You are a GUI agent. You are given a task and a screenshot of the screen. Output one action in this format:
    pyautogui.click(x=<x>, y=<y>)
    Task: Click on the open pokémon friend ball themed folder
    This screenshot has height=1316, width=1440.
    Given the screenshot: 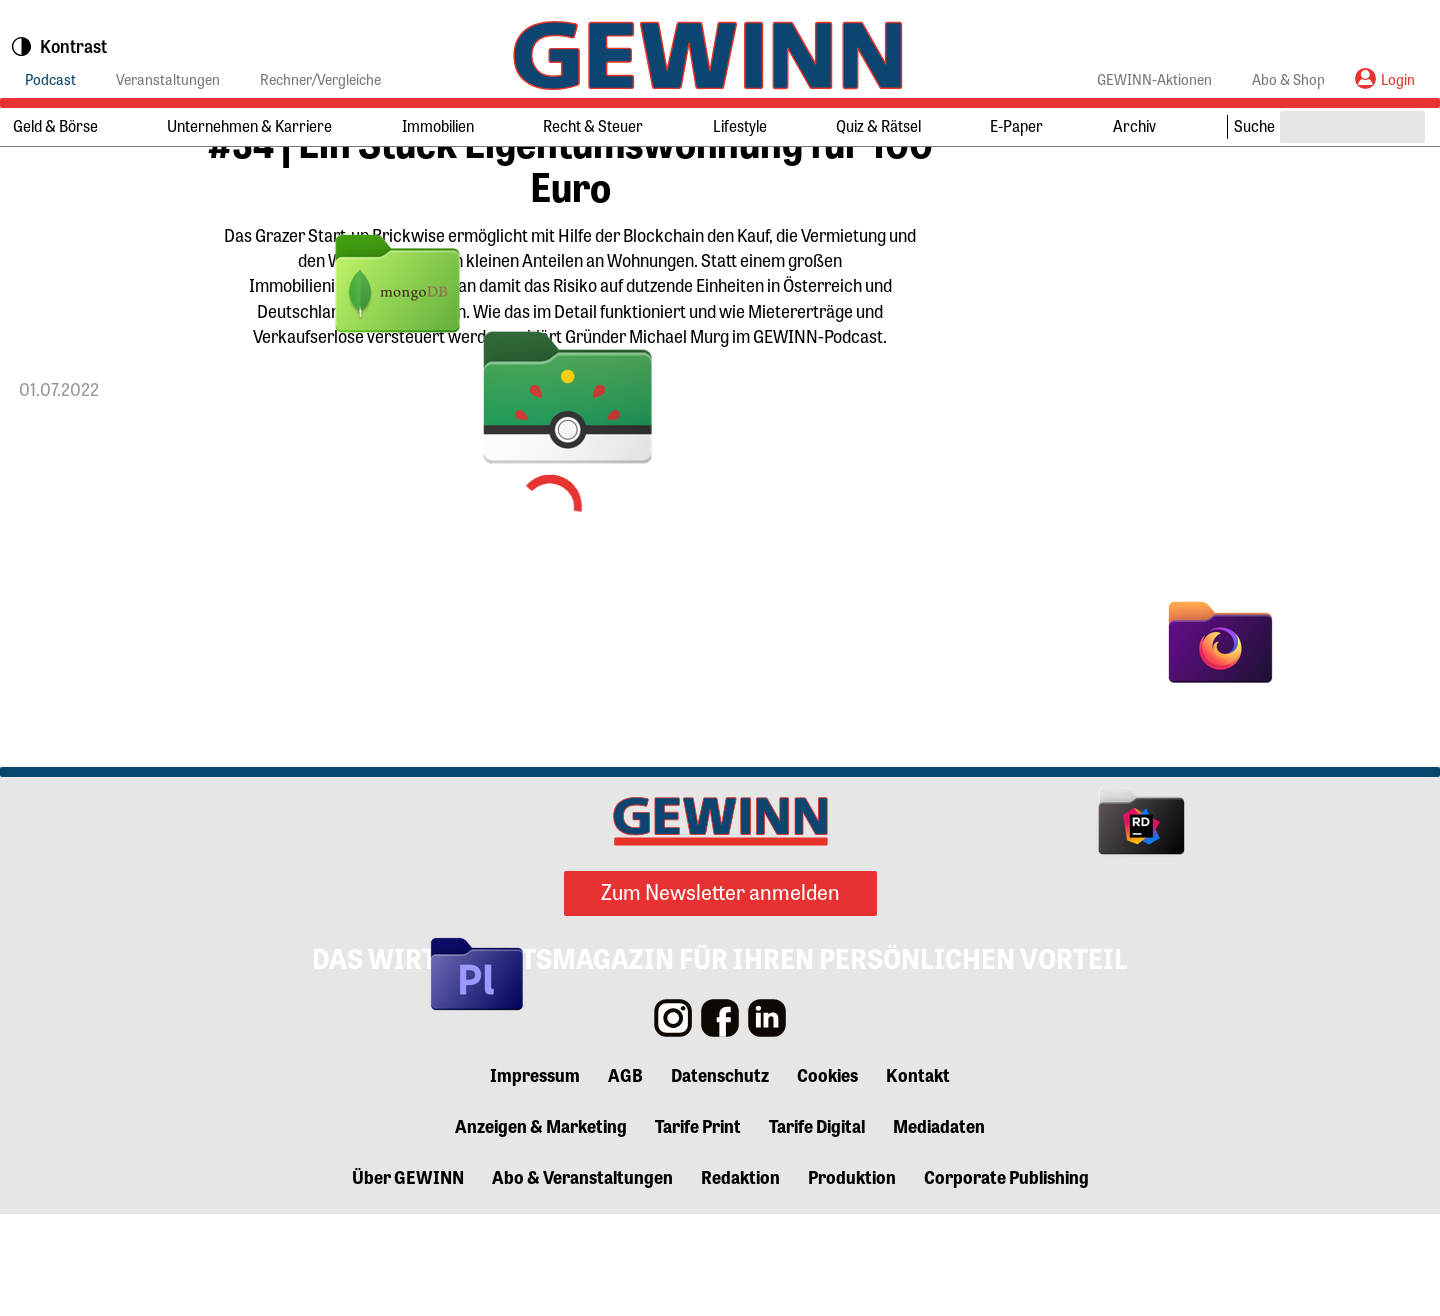 What is the action you would take?
    pyautogui.click(x=567, y=402)
    